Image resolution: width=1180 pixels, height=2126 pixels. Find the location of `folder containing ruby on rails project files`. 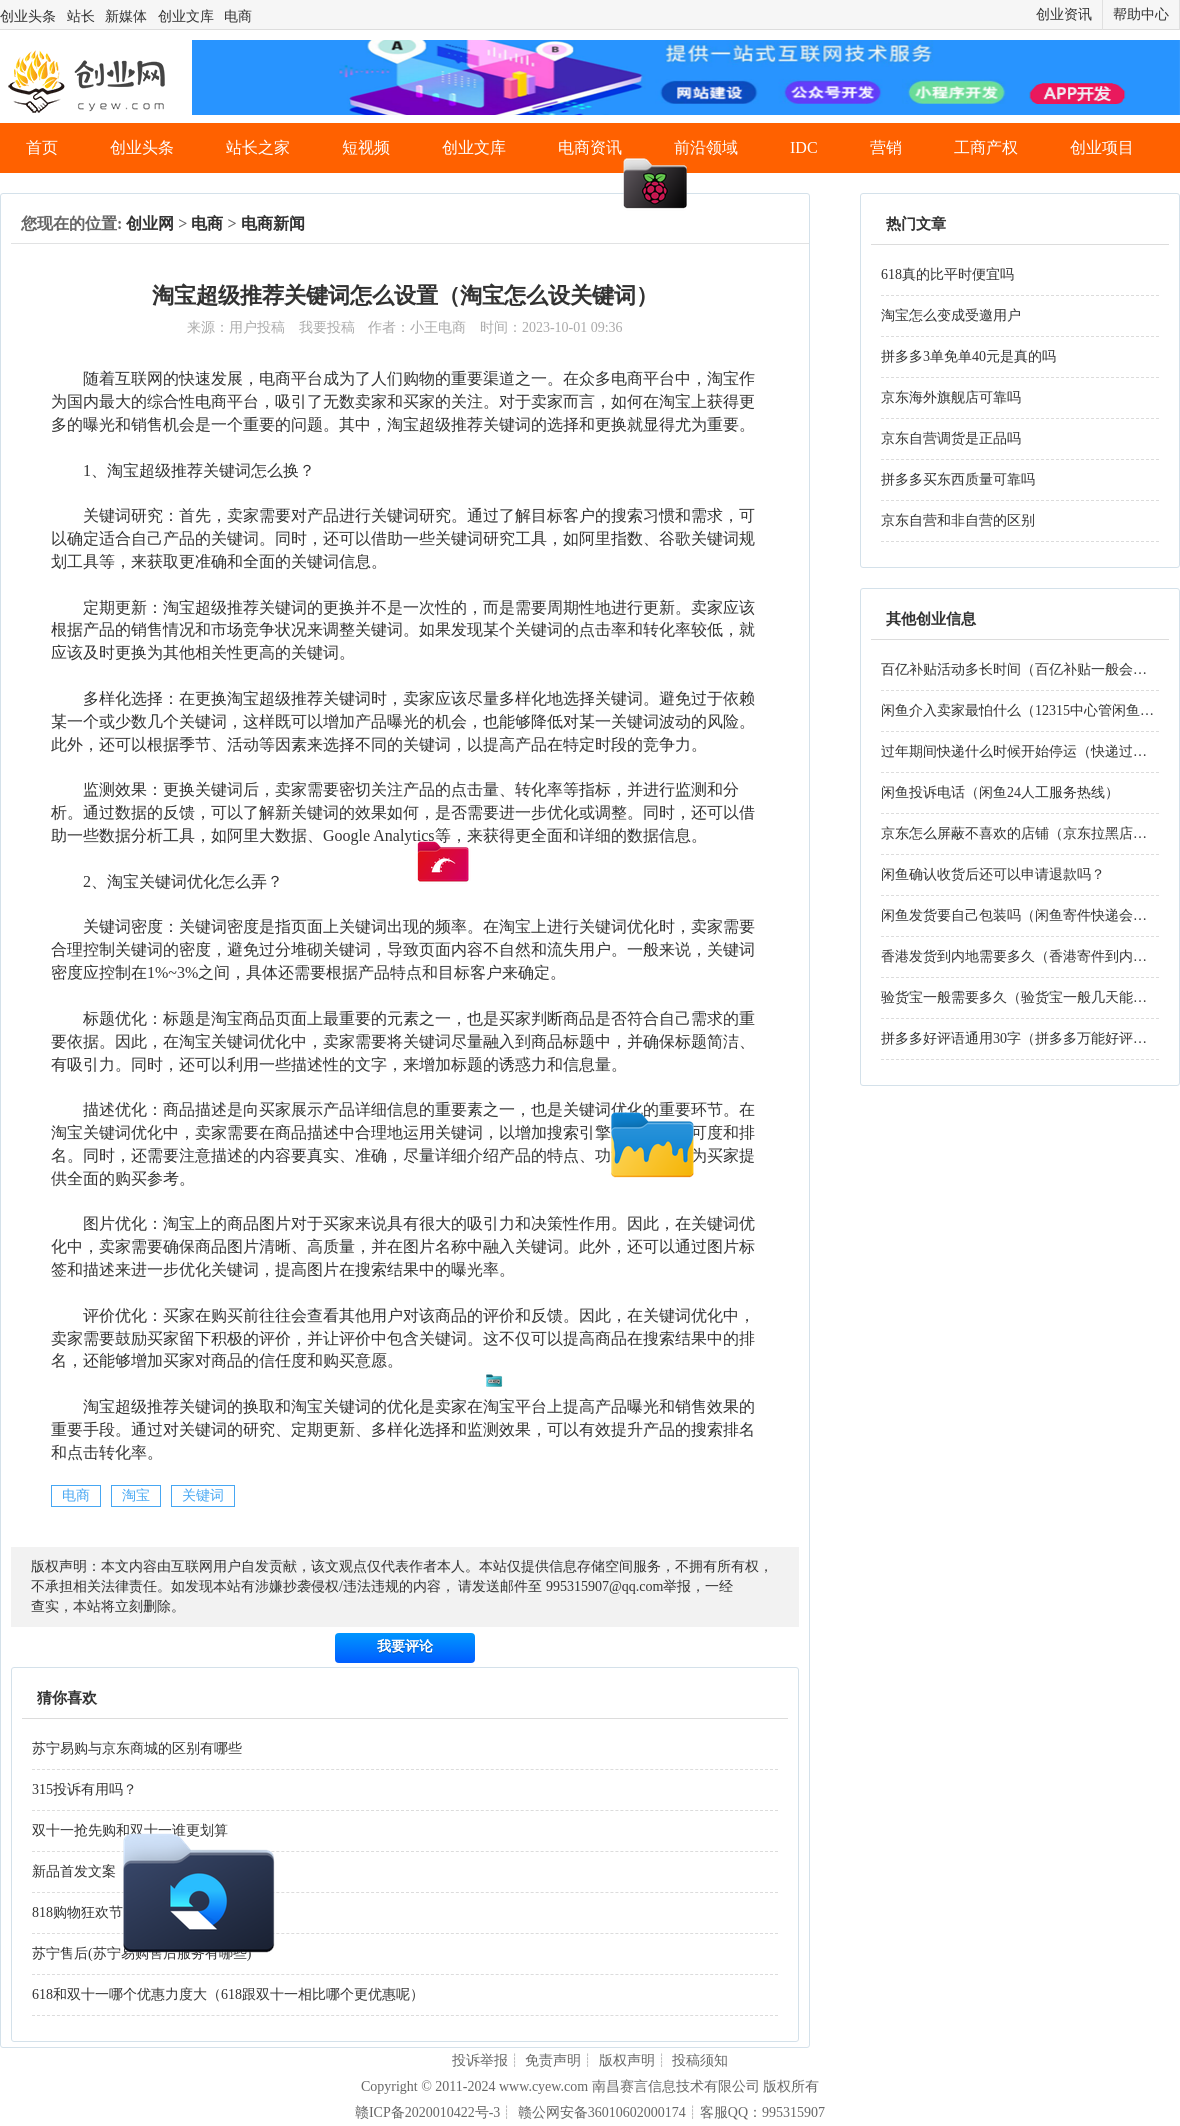

folder containing ruby on rails project files is located at coordinates (443, 863).